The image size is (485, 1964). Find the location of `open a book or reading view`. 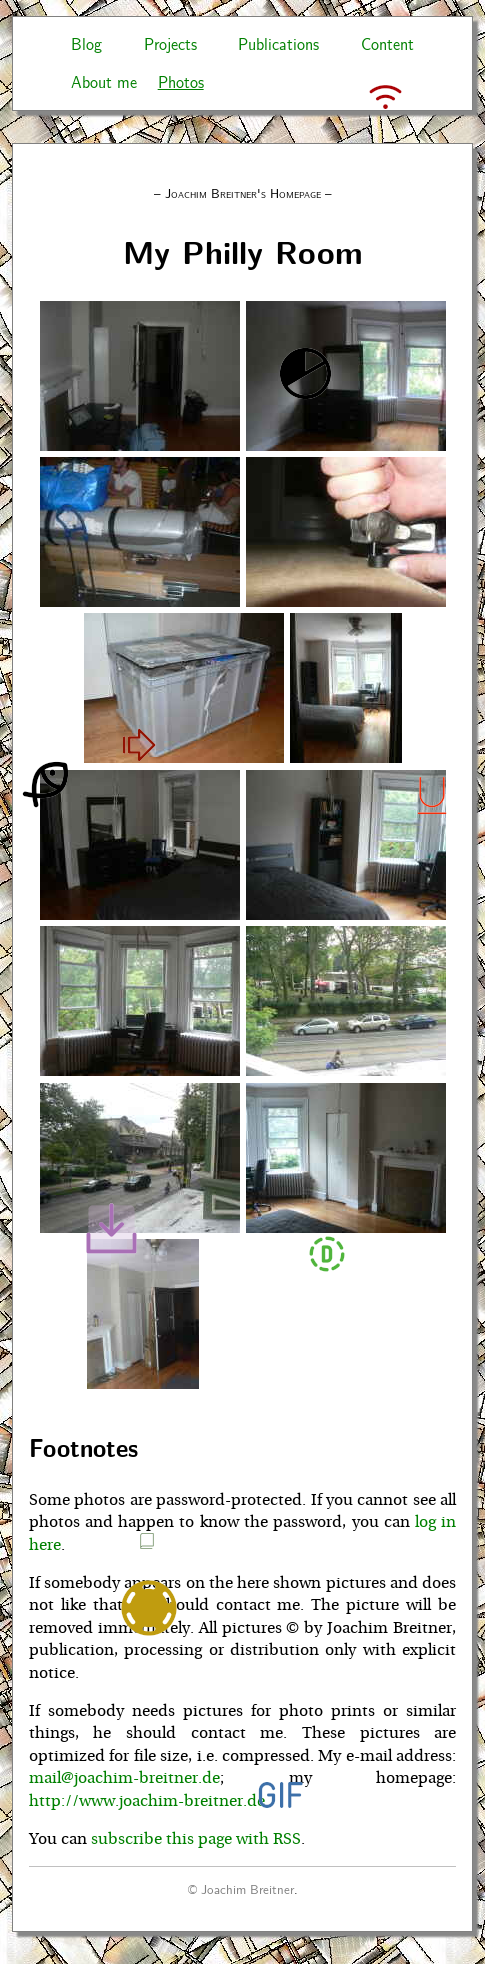

open a book or reading view is located at coordinates (147, 1541).